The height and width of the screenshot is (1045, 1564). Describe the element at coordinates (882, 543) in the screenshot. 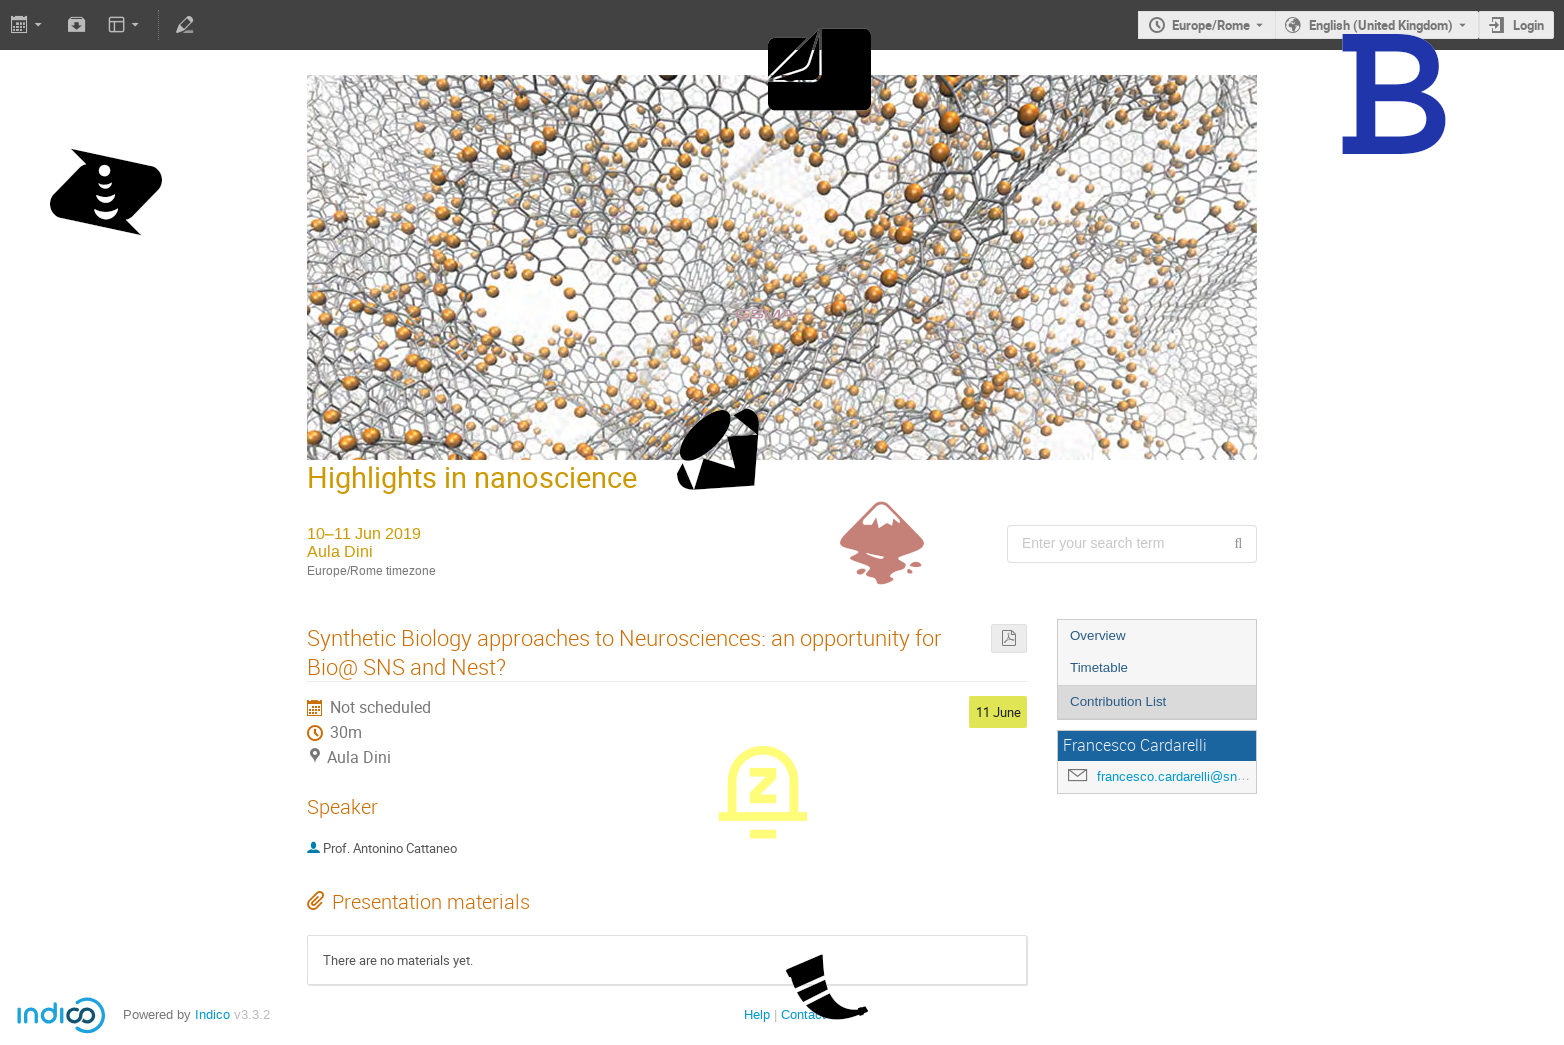

I see `open Inkscape vector graphics editor` at that location.